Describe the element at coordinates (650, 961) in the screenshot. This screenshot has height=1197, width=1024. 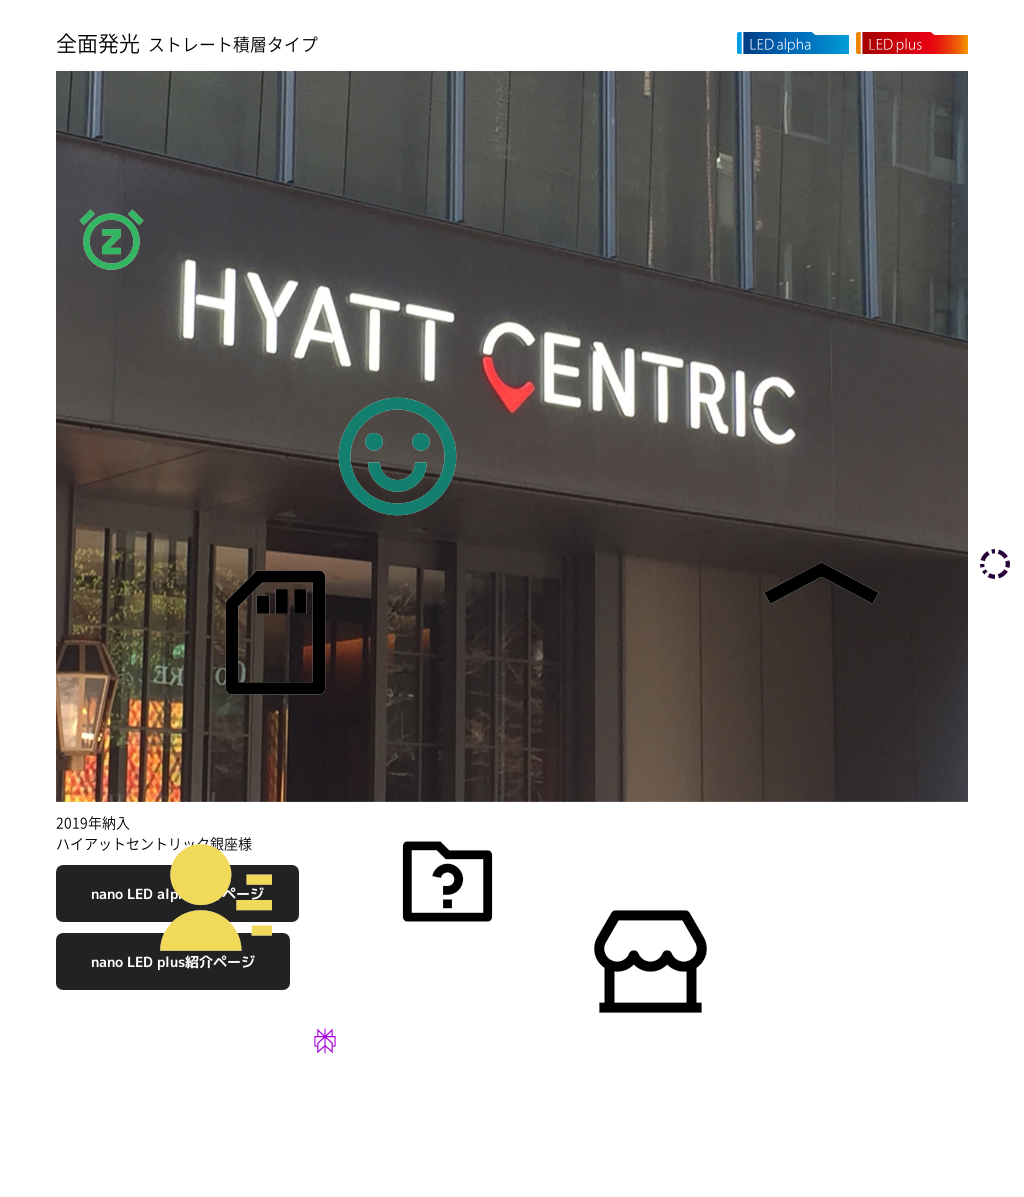
I see `visit the online store` at that location.